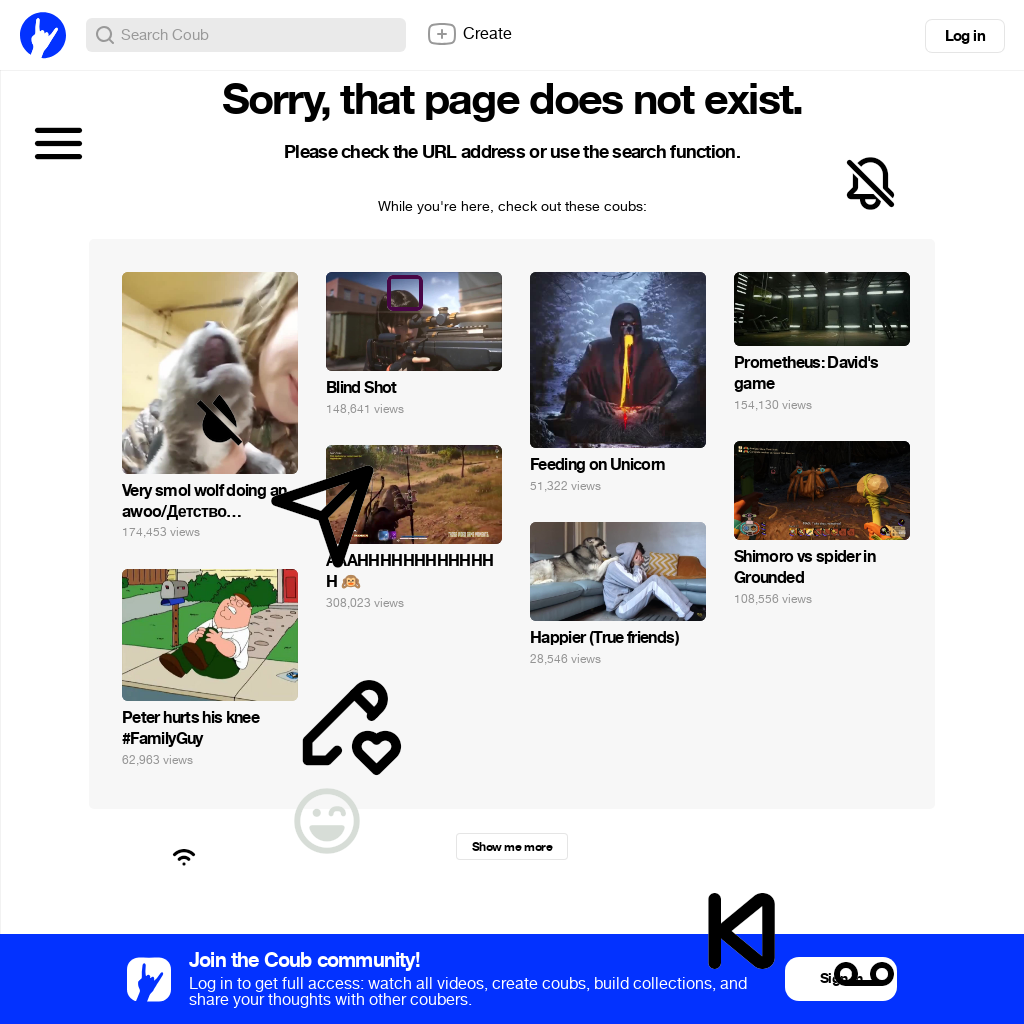 Image resolution: width=1024 pixels, height=1024 pixels. I want to click on indicates voicemail is available, so click(864, 974).